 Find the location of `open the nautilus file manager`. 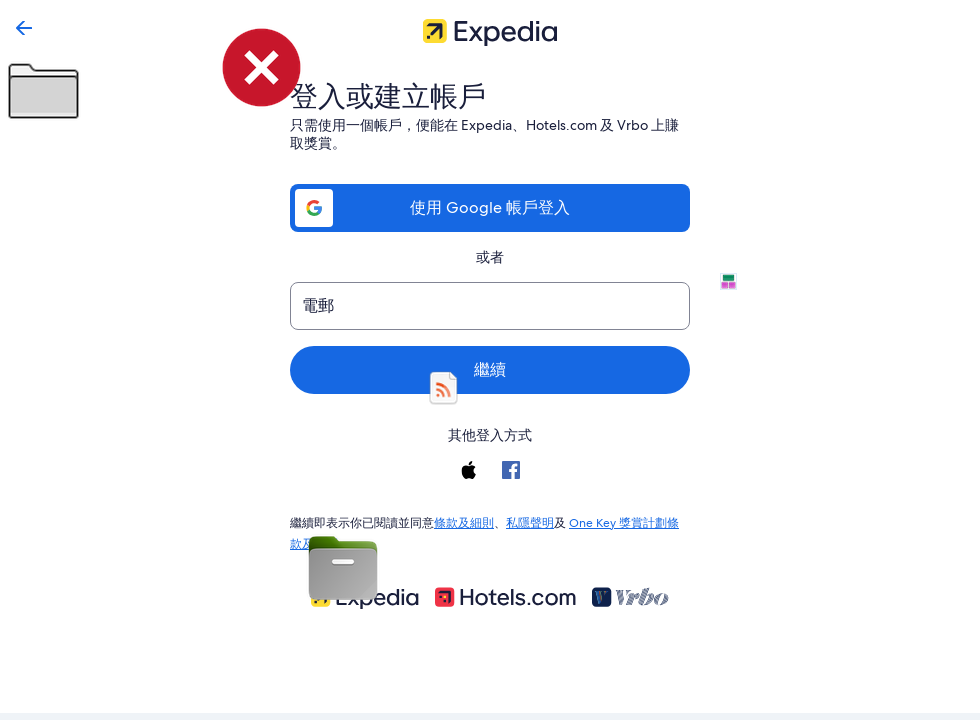

open the nautilus file manager is located at coordinates (343, 568).